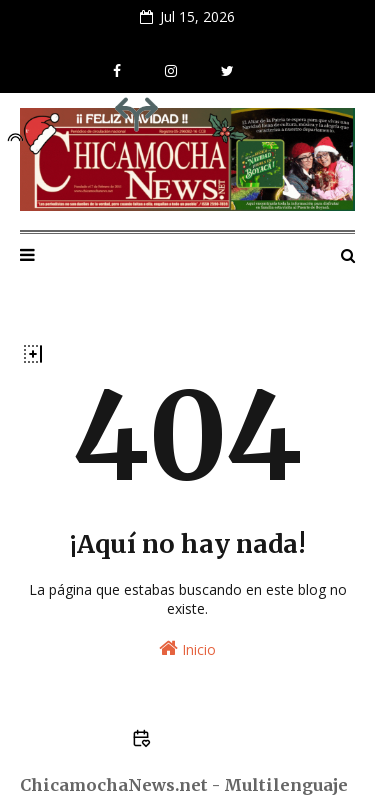  I want to click on access photo filters or visual effects, so click(15, 137).